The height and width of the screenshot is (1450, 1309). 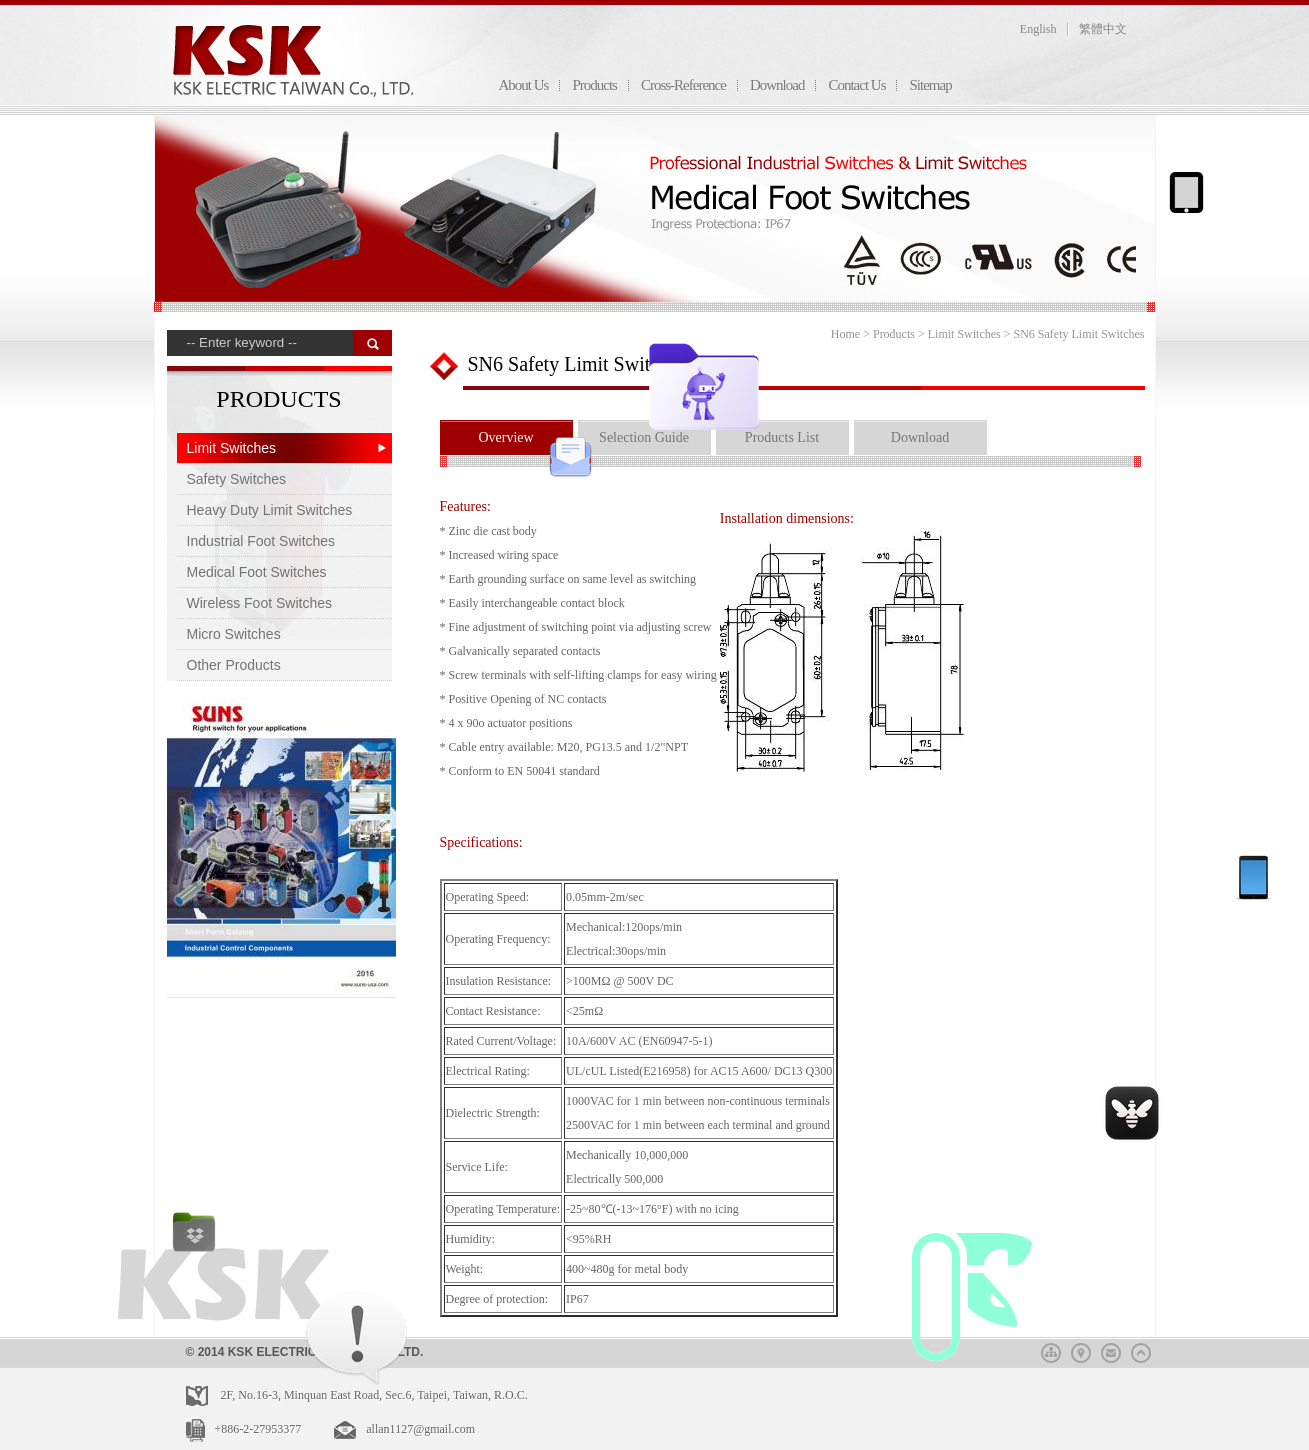 What do you see at coordinates (1132, 1113) in the screenshot?
I see `open Kandji Self Service app for device management` at bounding box center [1132, 1113].